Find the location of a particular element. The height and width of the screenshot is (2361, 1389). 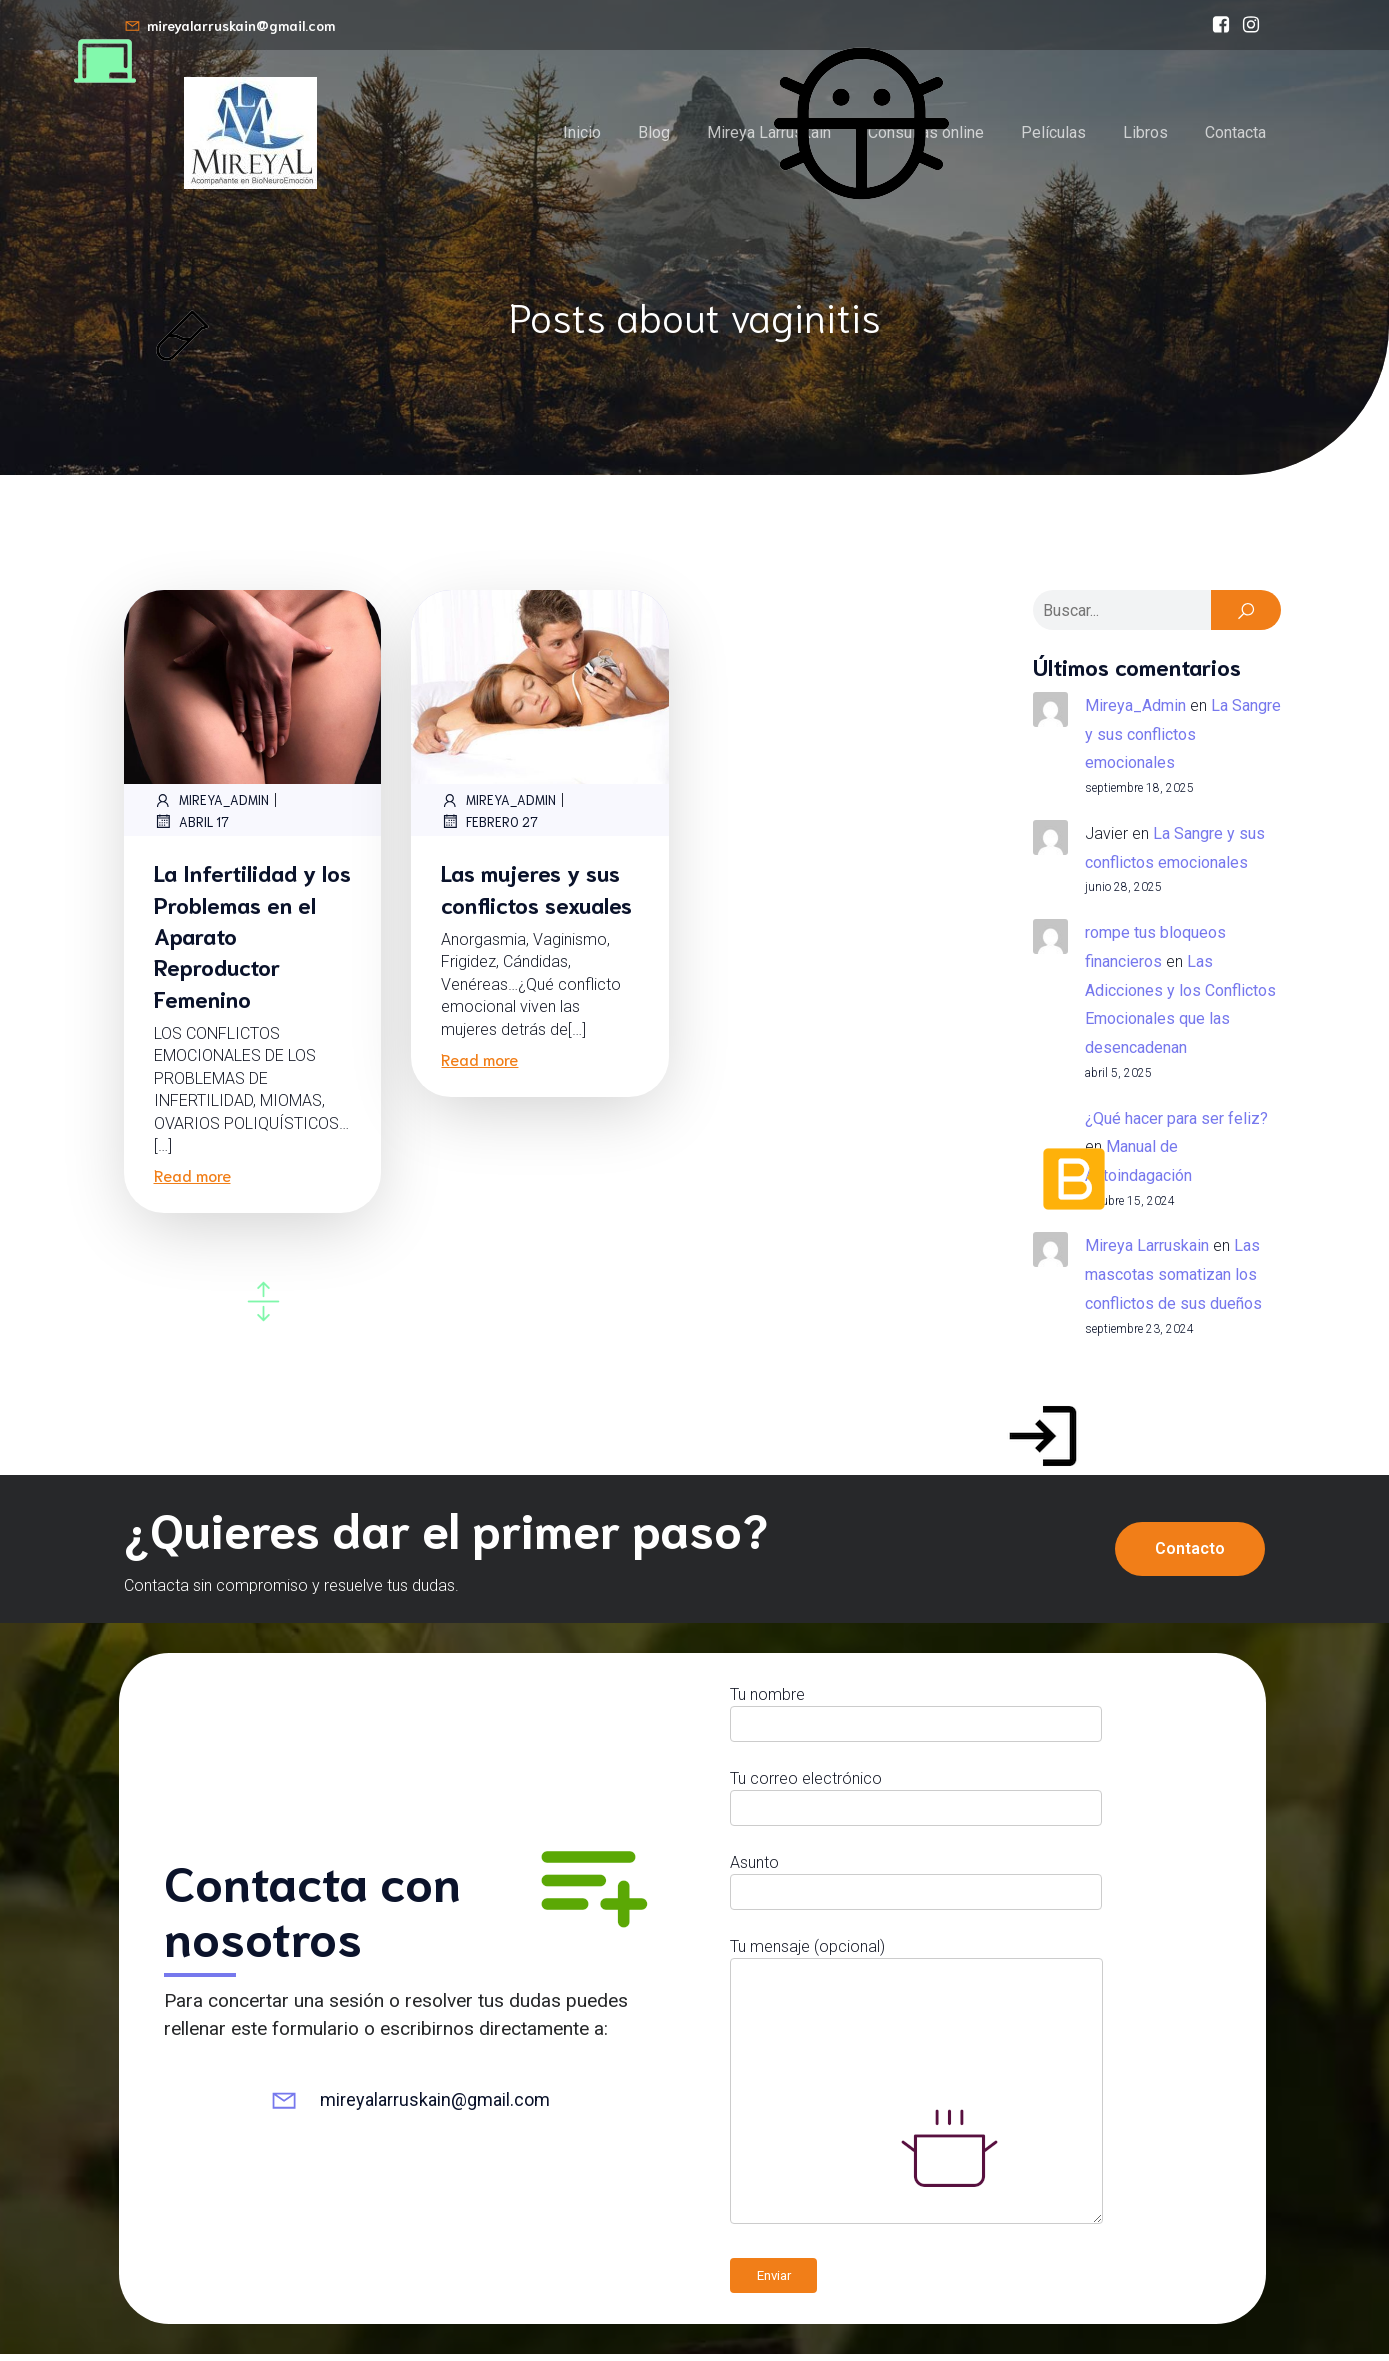

access experimental or beta features is located at coordinates (181, 335).